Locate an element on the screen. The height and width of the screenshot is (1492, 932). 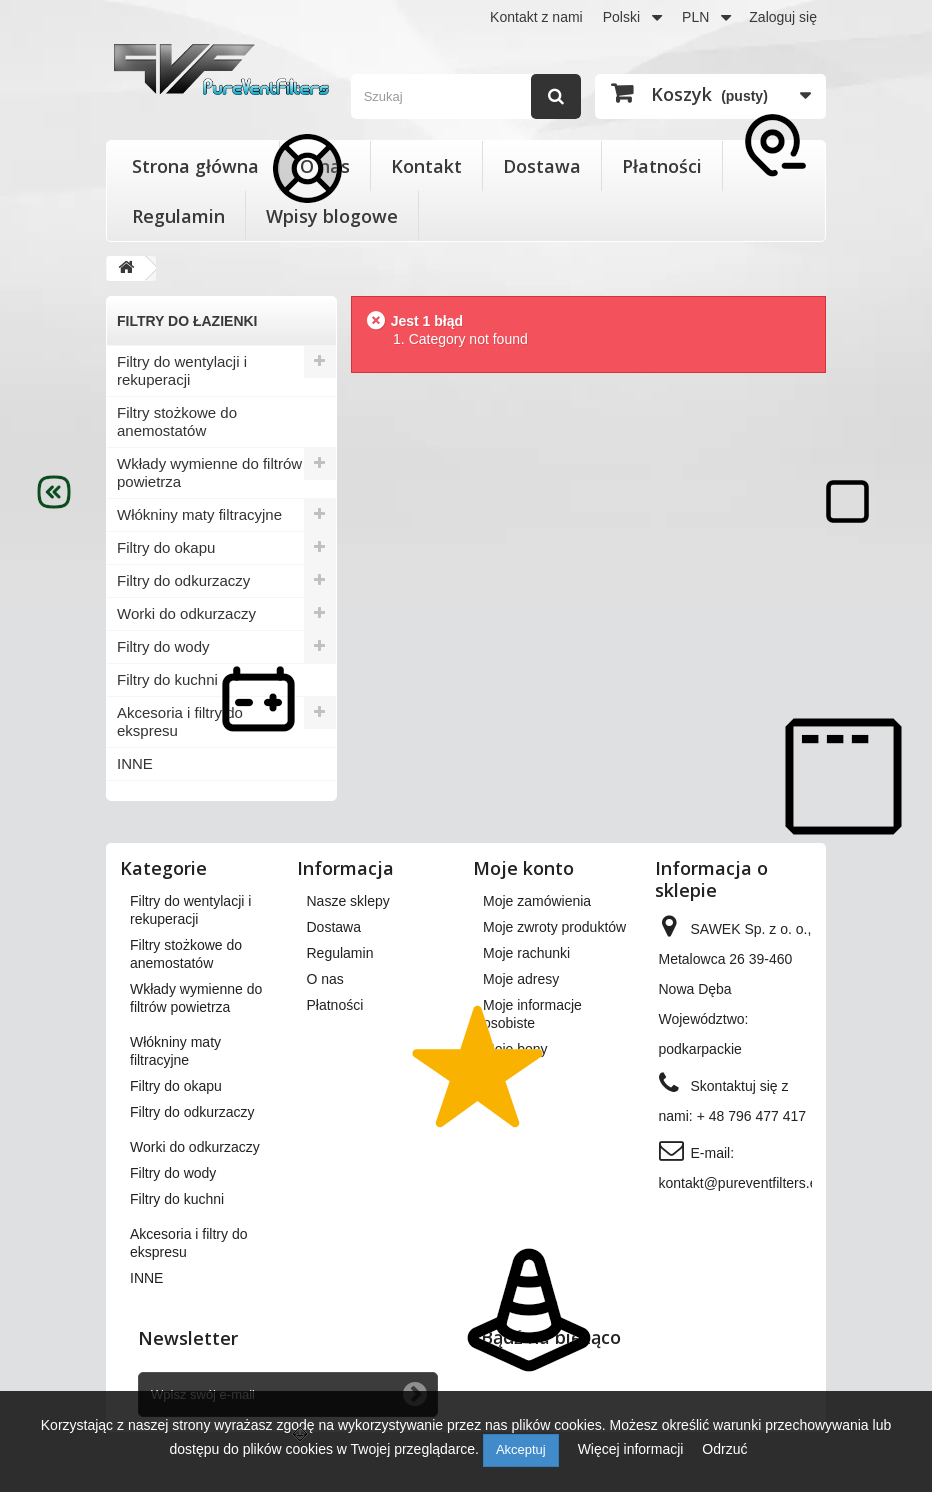
toggle the menubar visibility is located at coordinates (843, 776).